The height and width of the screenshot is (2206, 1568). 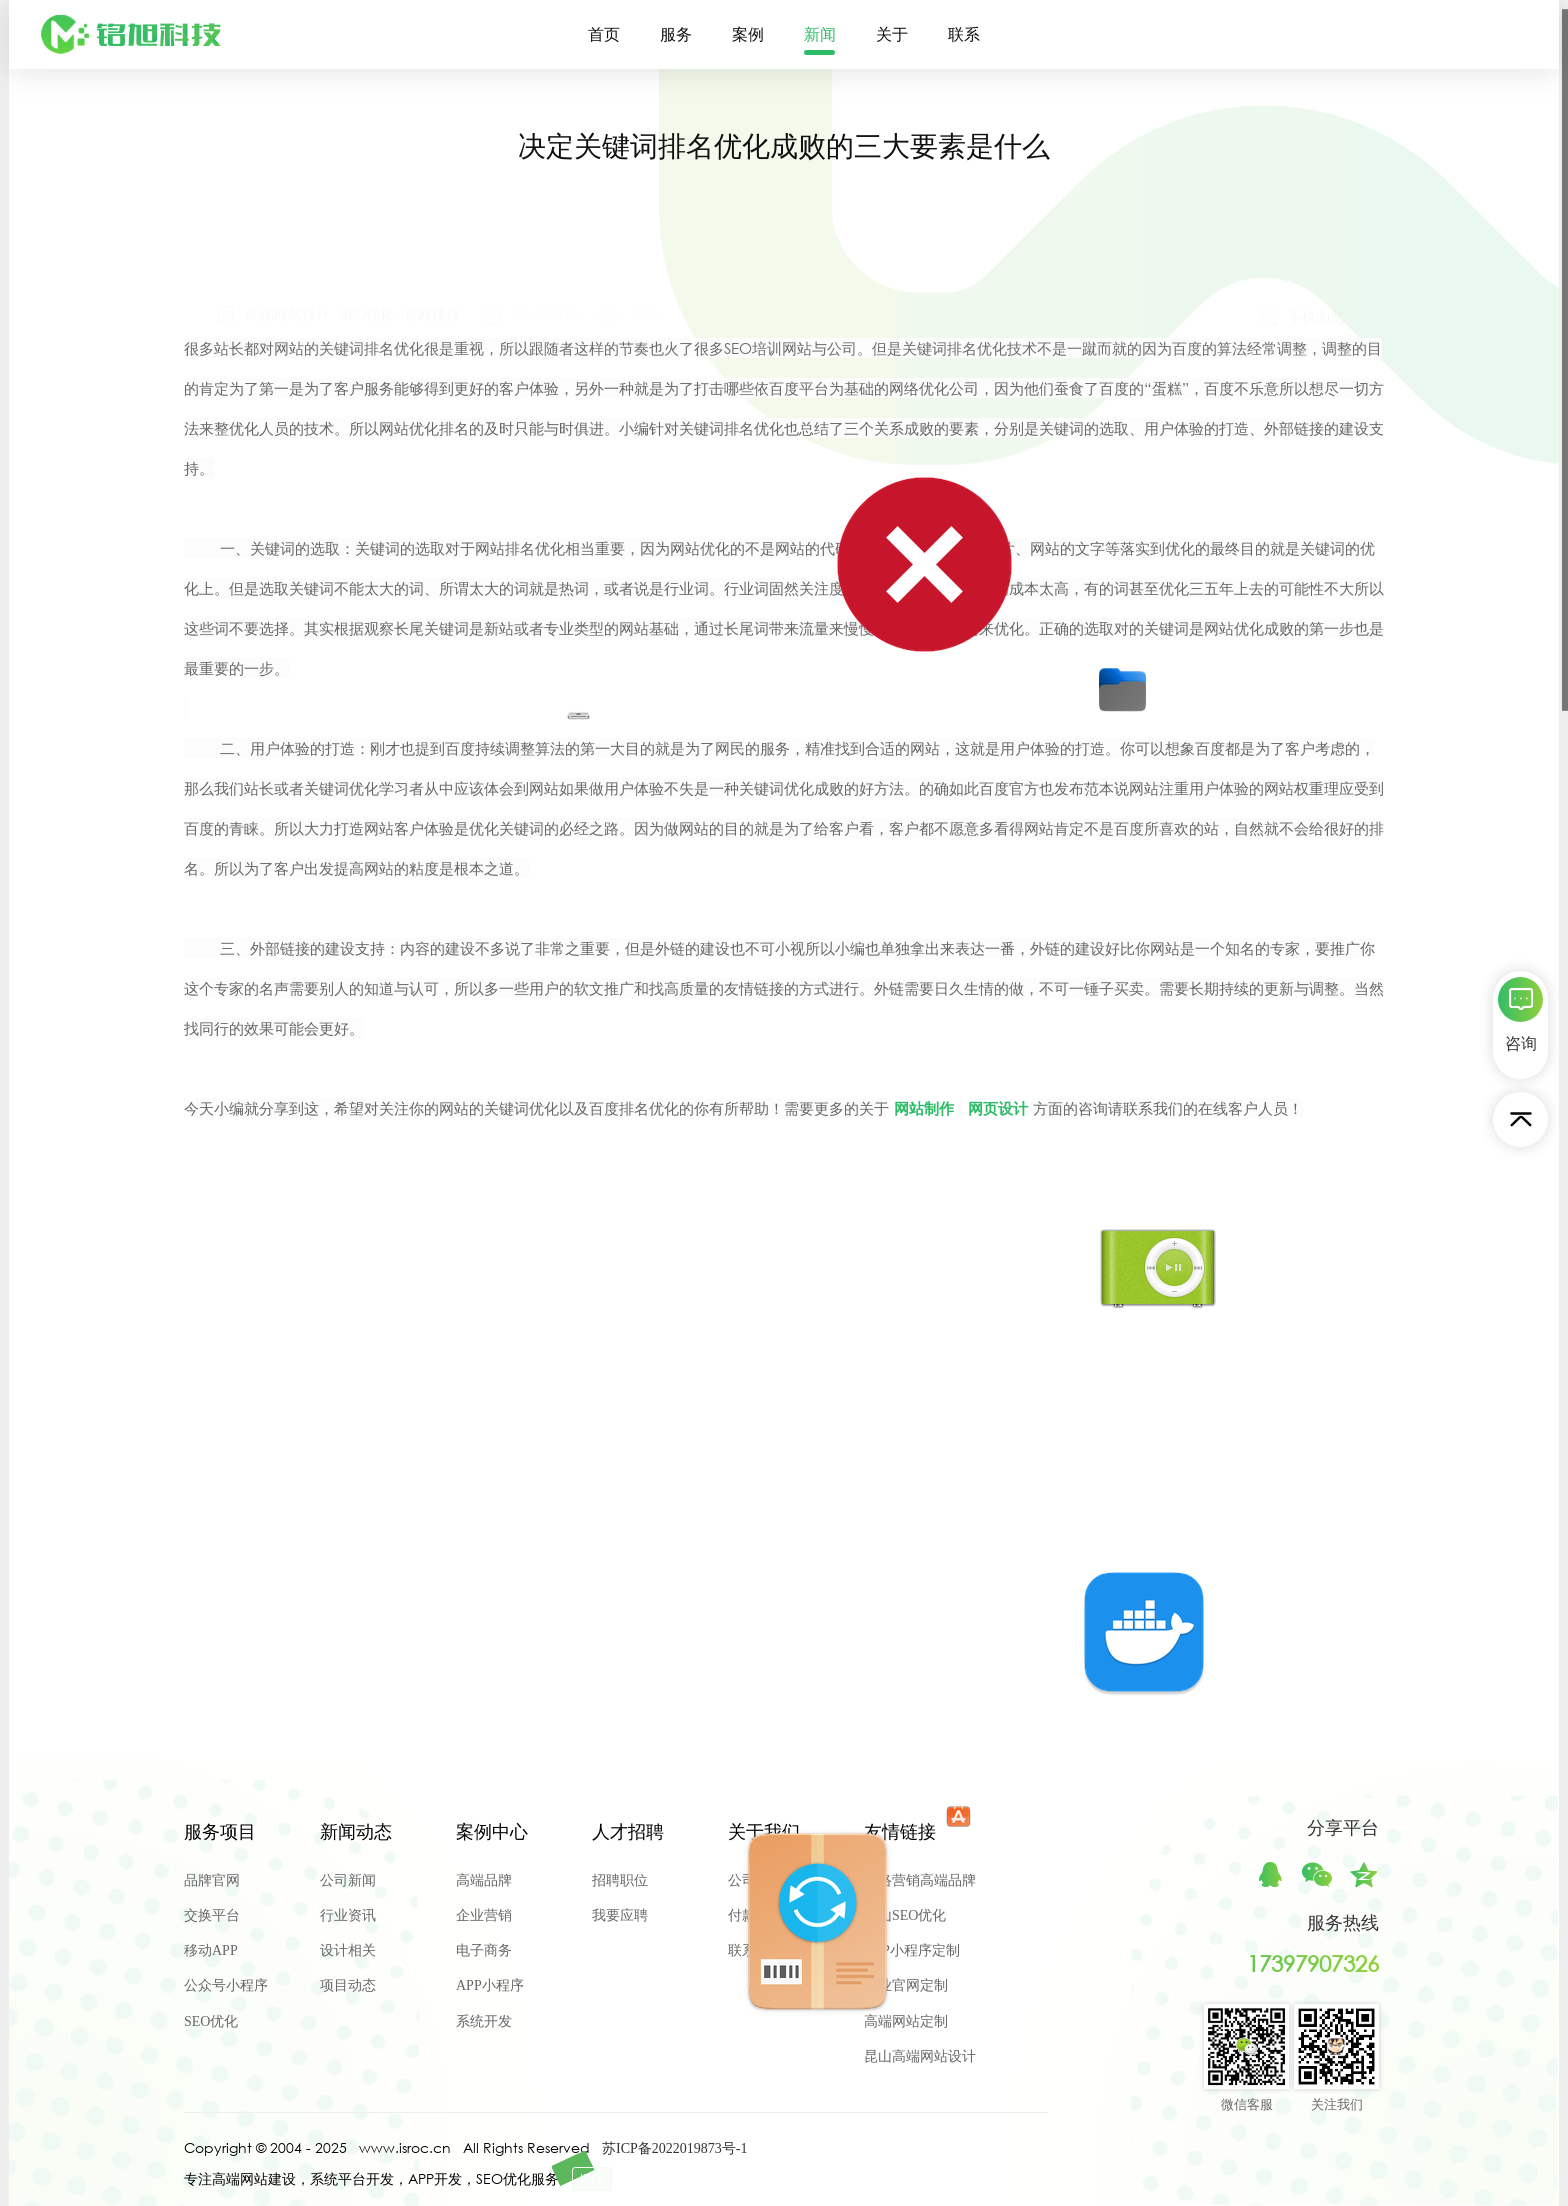 What do you see at coordinates (958, 1816) in the screenshot?
I see `open the software store to browse and install apps` at bounding box center [958, 1816].